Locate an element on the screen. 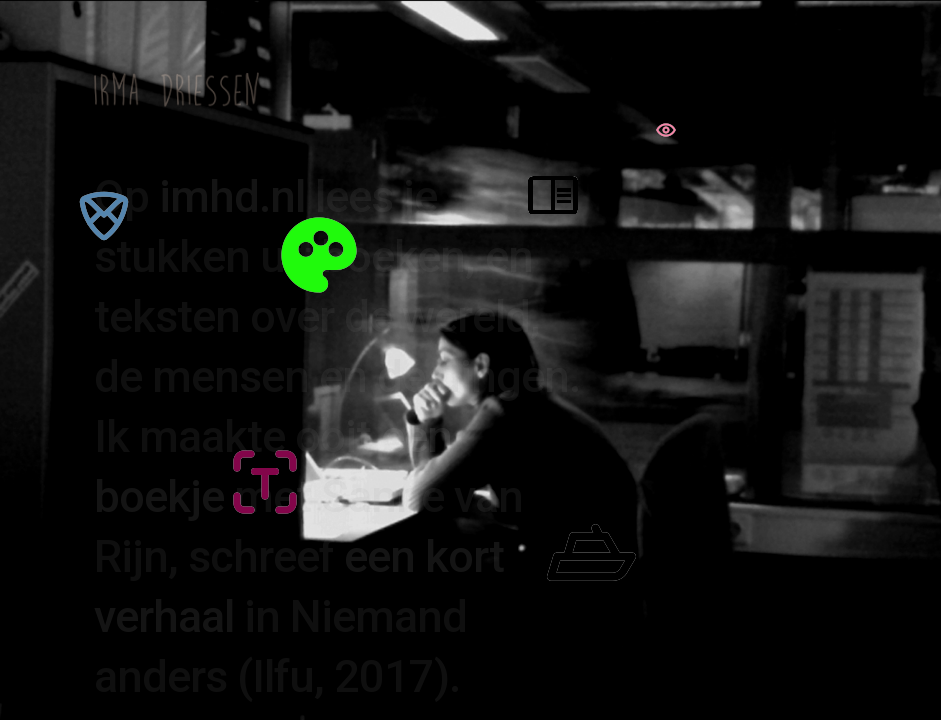  scan image to extract text is located at coordinates (265, 482).